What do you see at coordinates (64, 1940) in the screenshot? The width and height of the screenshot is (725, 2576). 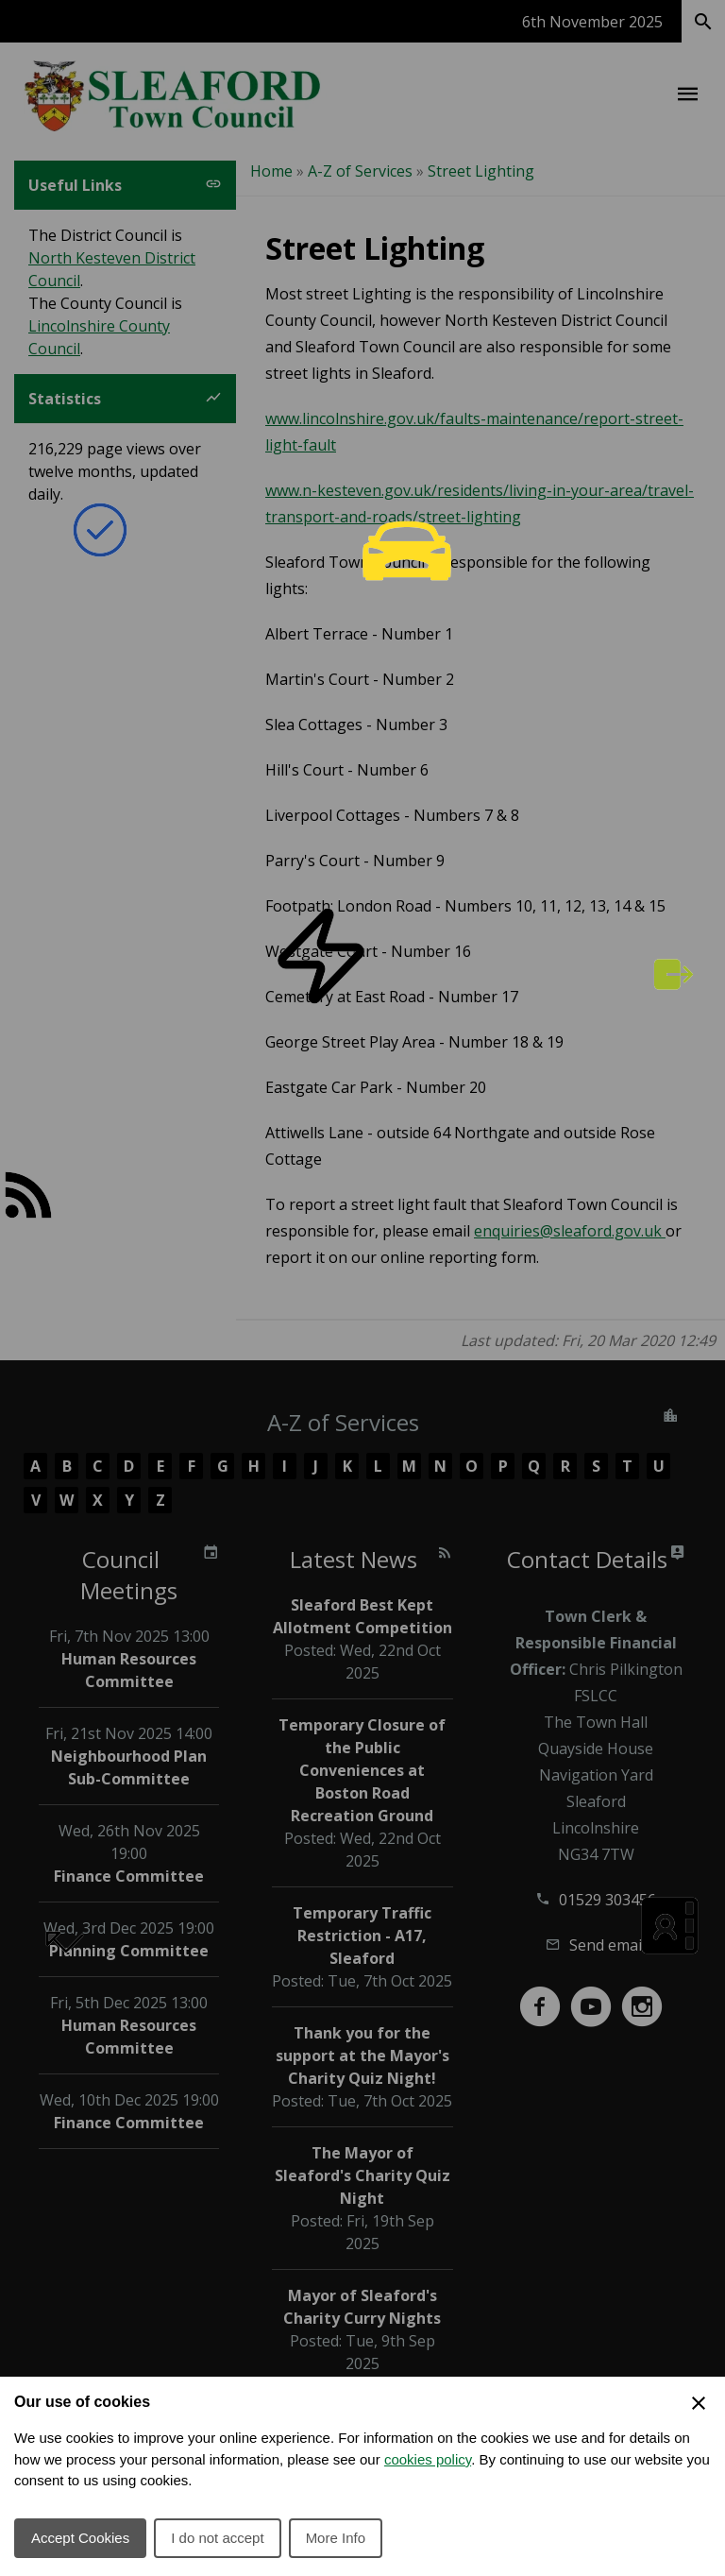 I see `go back or return to previous step` at bounding box center [64, 1940].